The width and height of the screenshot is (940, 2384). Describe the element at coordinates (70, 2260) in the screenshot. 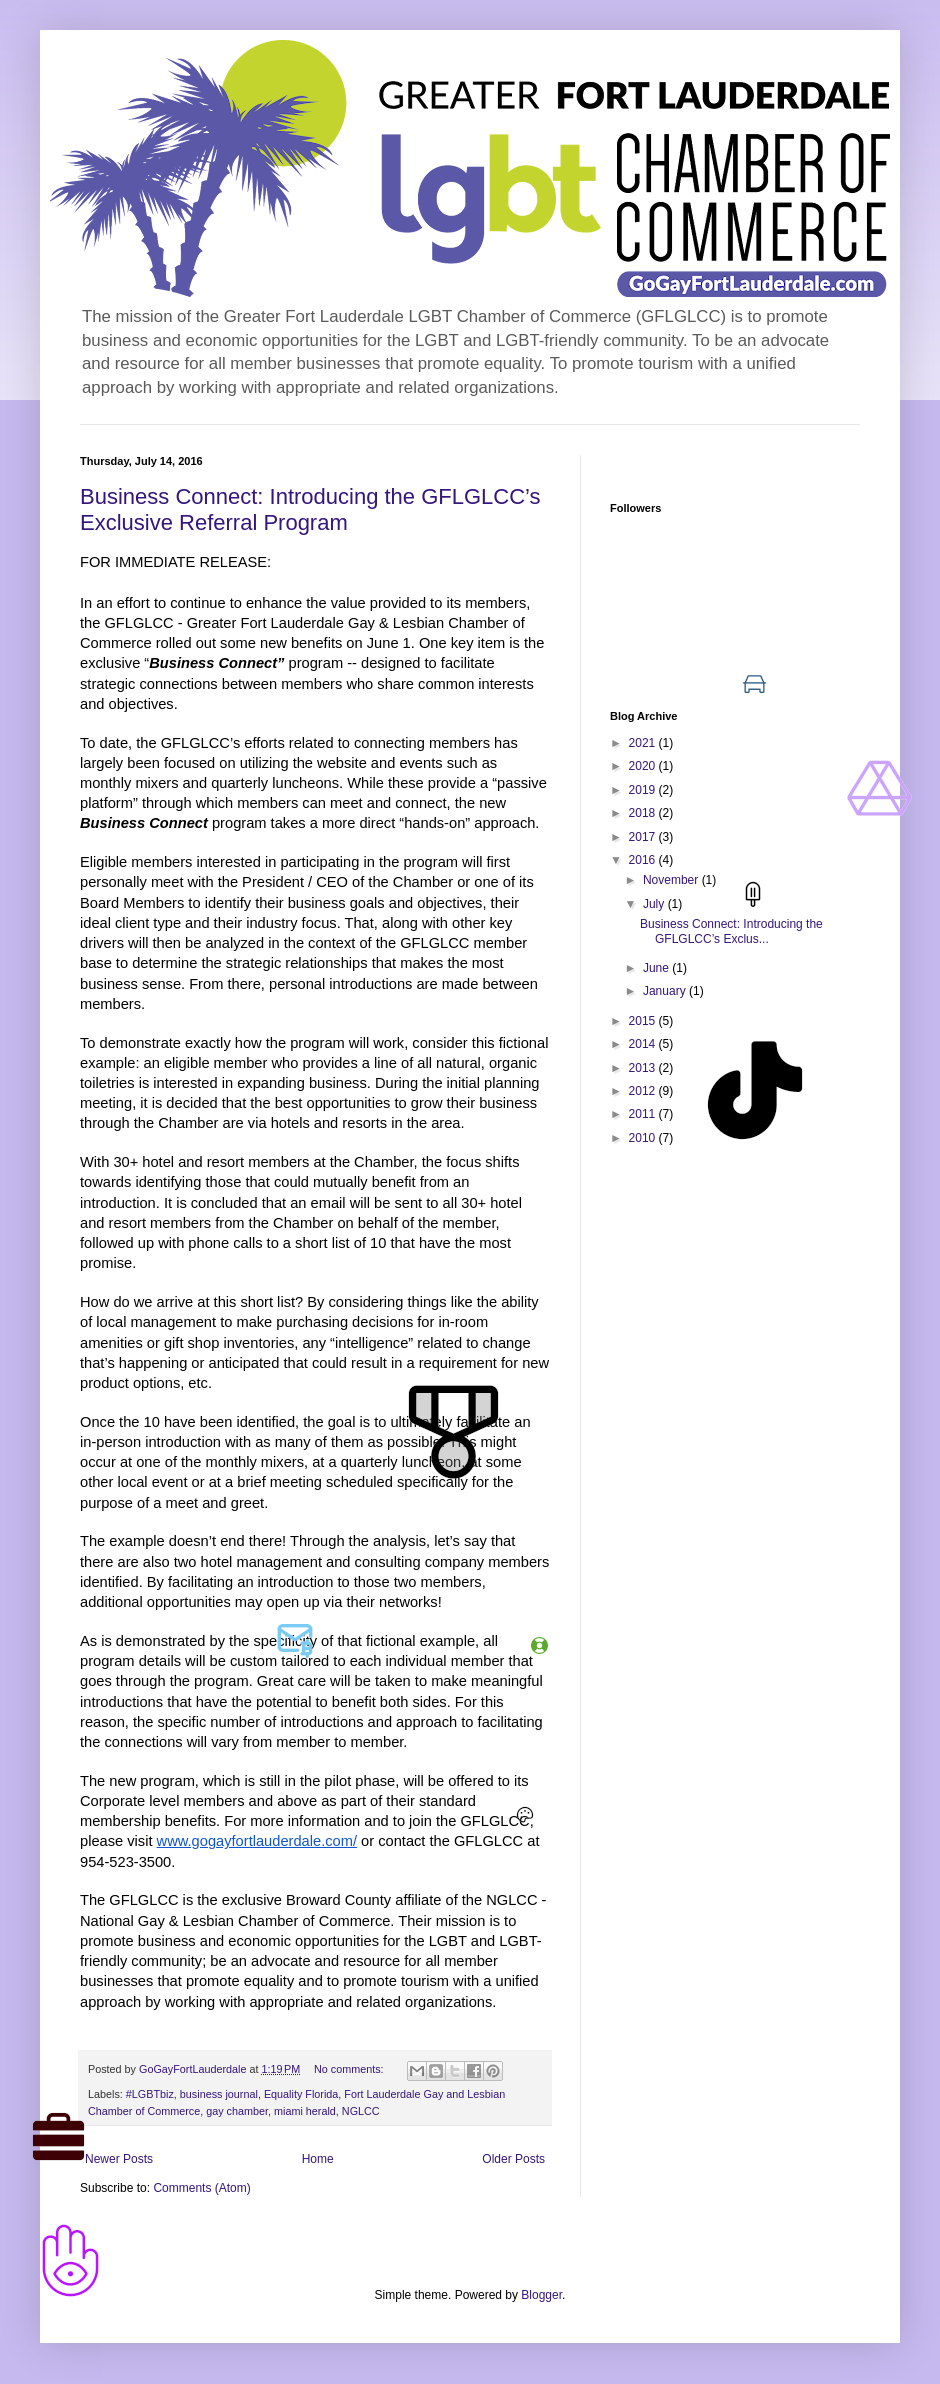

I see `access palm reading or hand analysis feature` at that location.